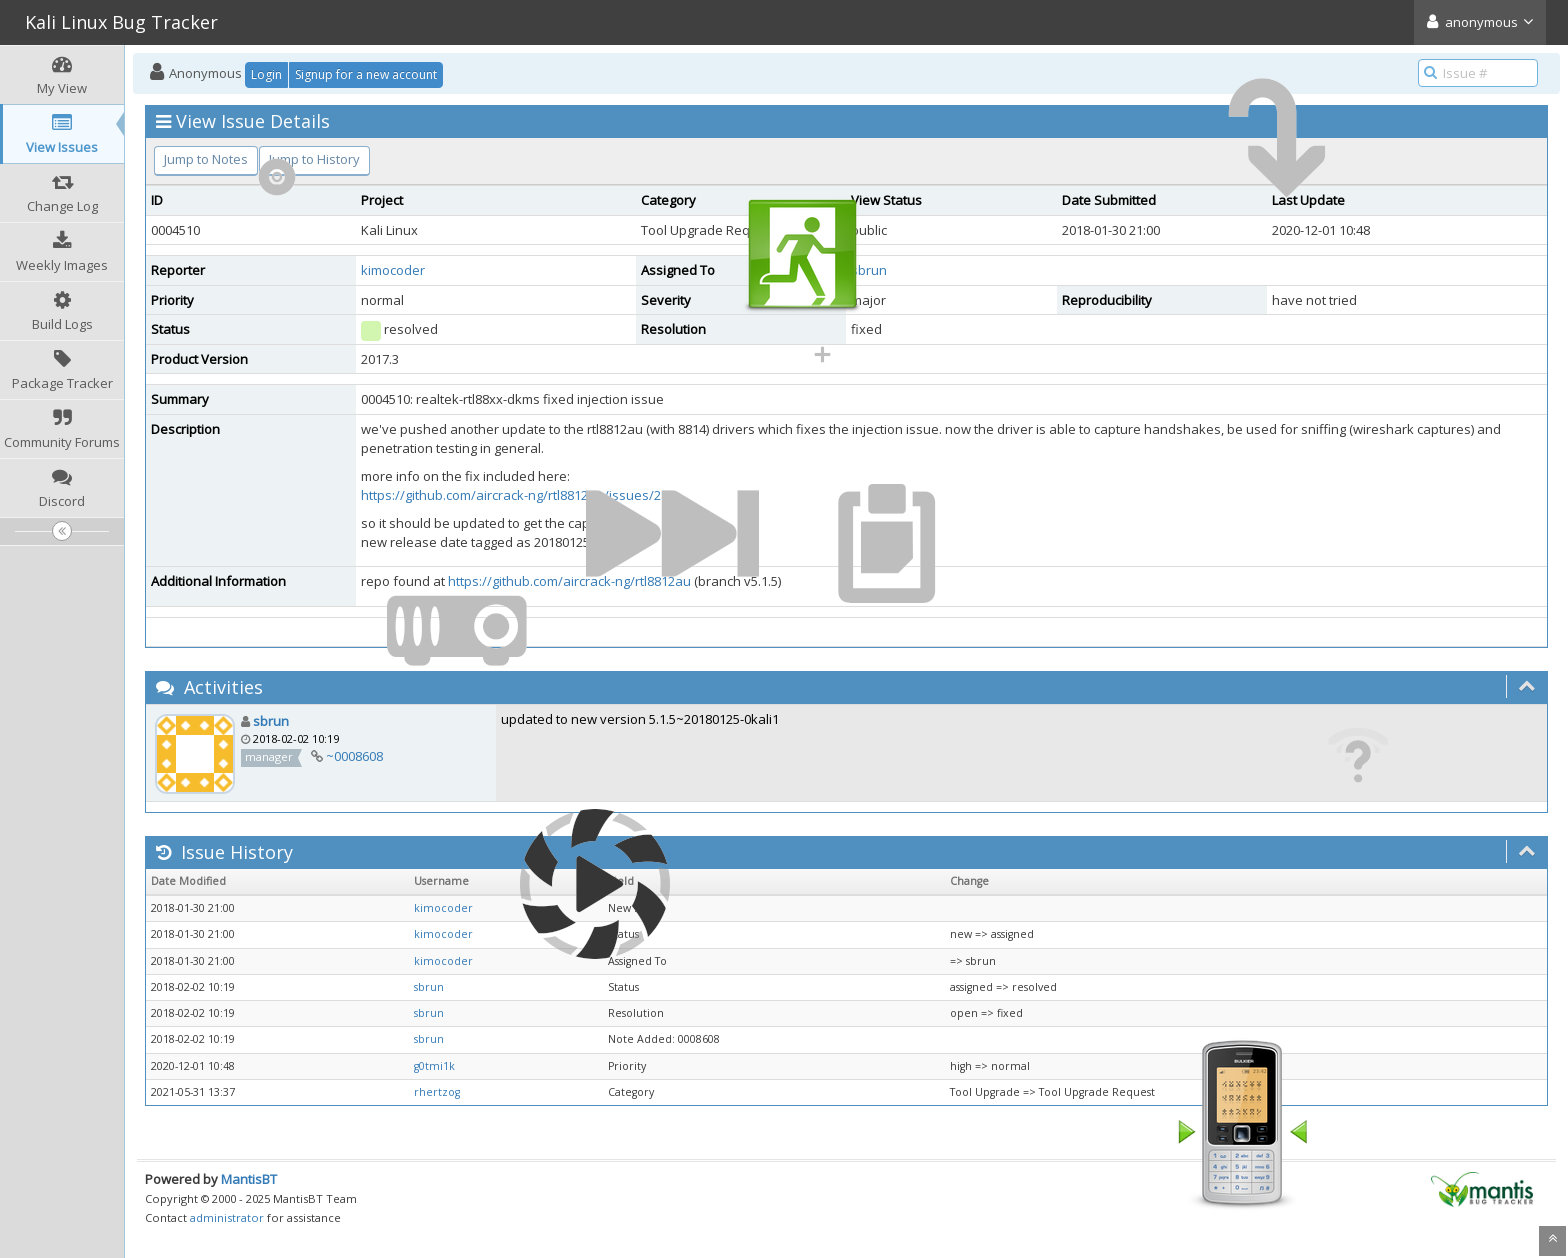  I want to click on paste content from clipboard, so click(890, 543).